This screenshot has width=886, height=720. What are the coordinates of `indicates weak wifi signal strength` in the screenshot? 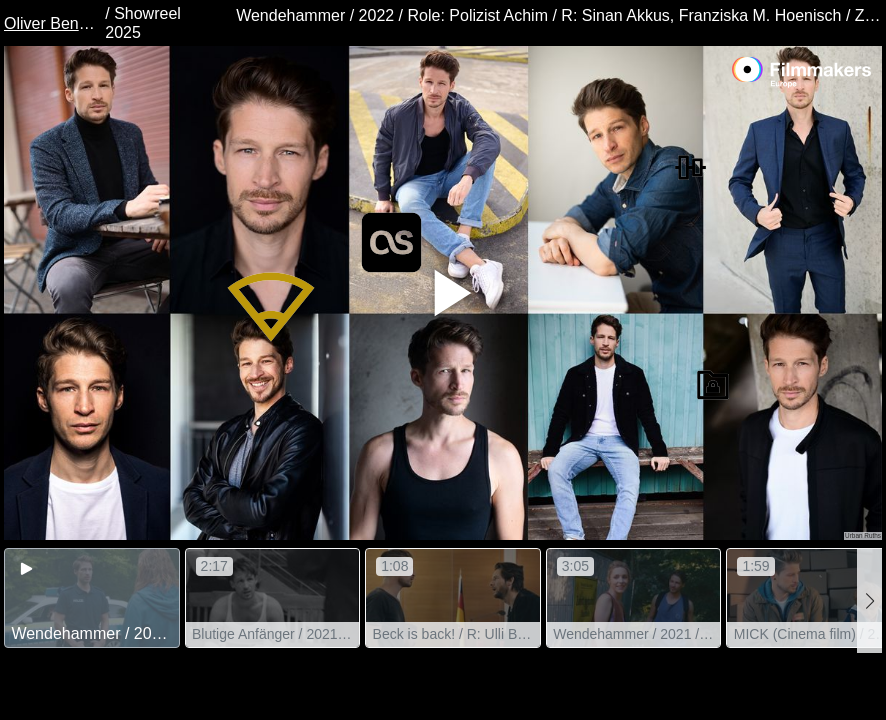 It's located at (271, 307).